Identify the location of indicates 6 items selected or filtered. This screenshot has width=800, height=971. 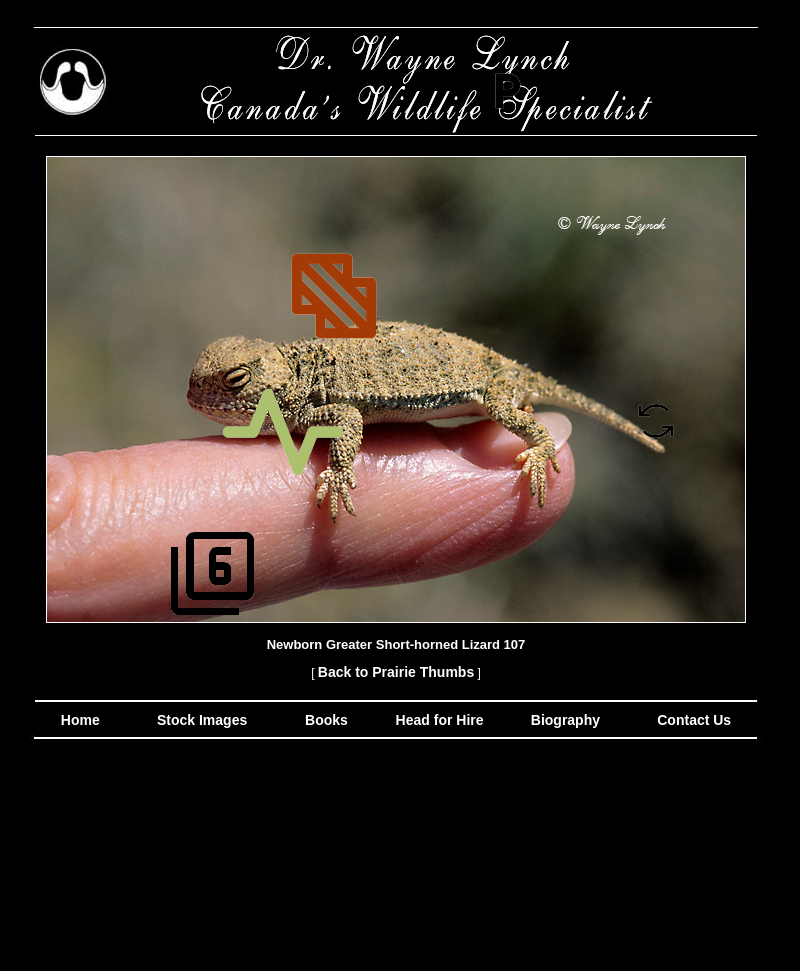
(212, 573).